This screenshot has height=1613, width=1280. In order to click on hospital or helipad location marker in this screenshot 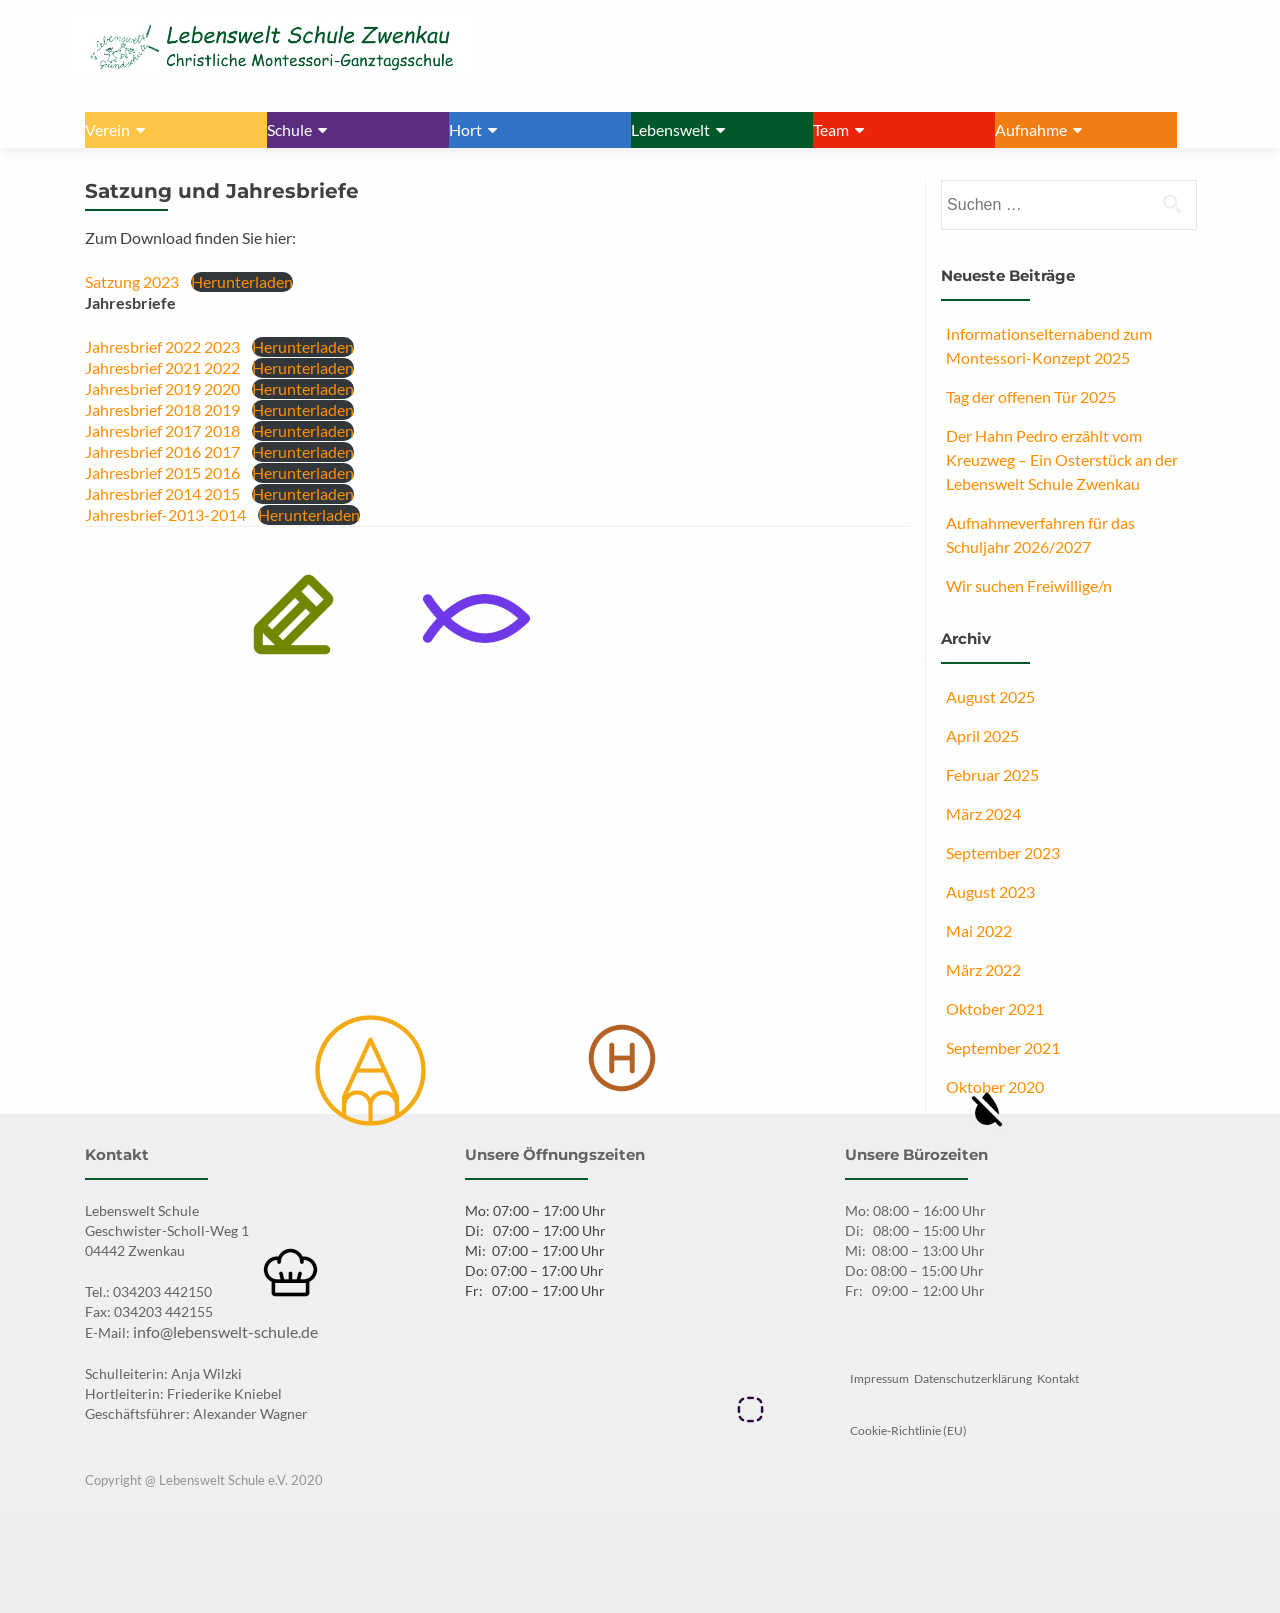, I will do `click(622, 1058)`.